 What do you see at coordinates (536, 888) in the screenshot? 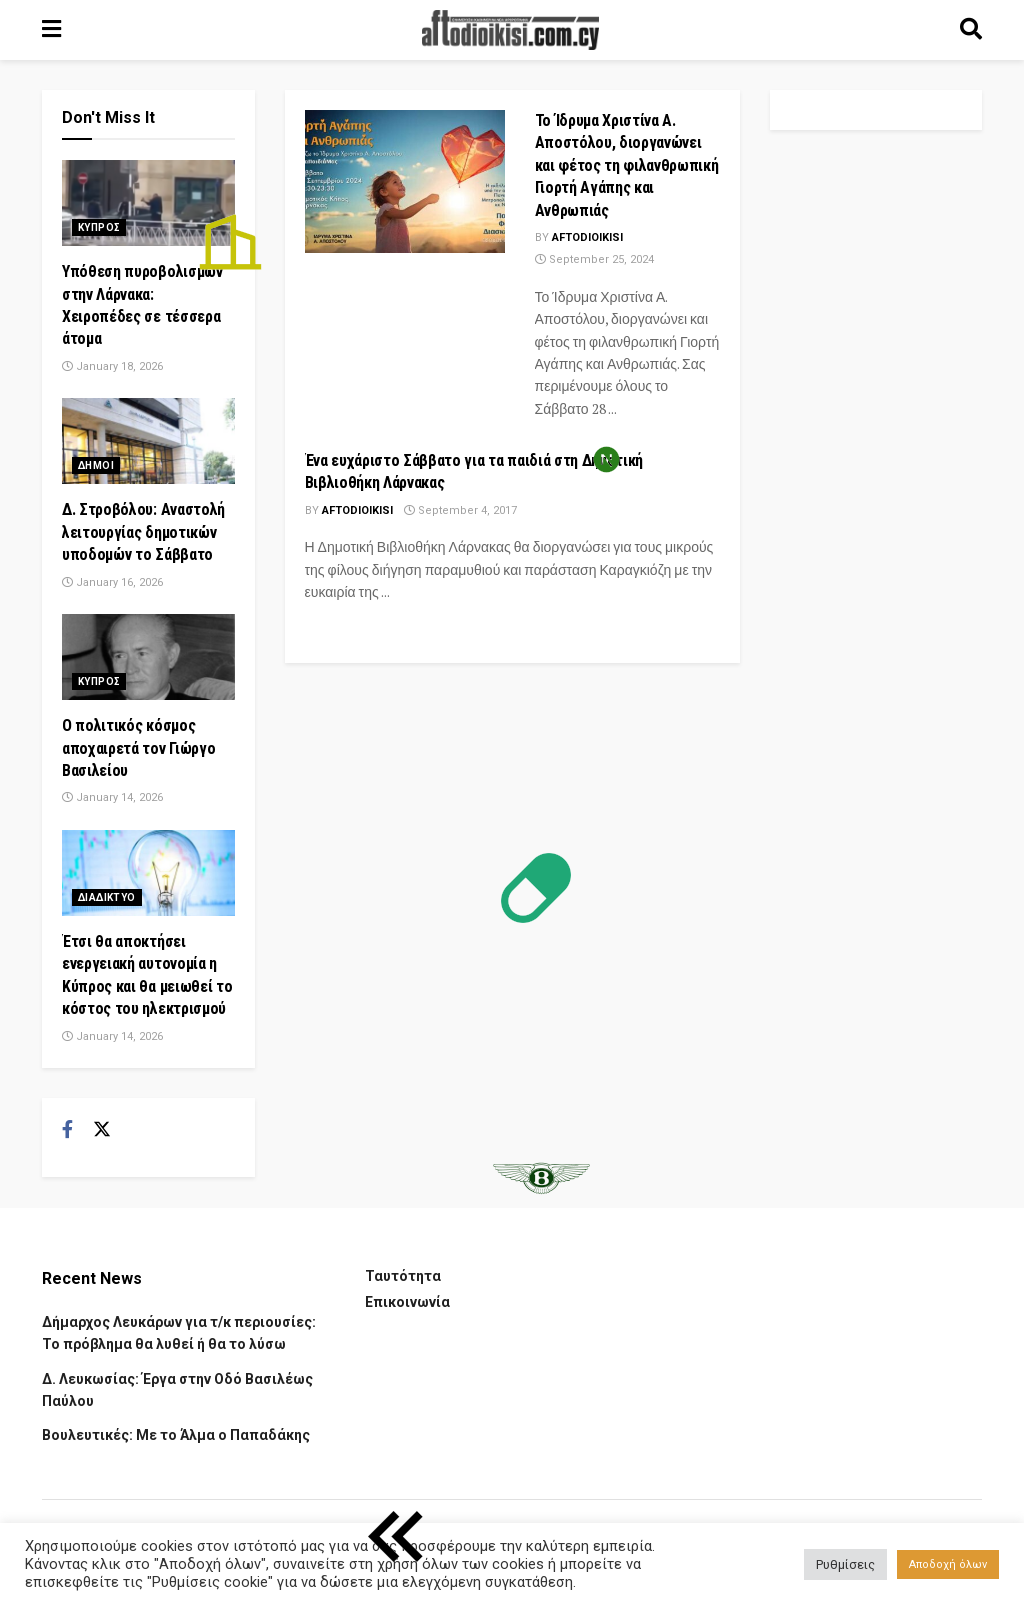
I see `access medication or pharmacy features` at bounding box center [536, 888].